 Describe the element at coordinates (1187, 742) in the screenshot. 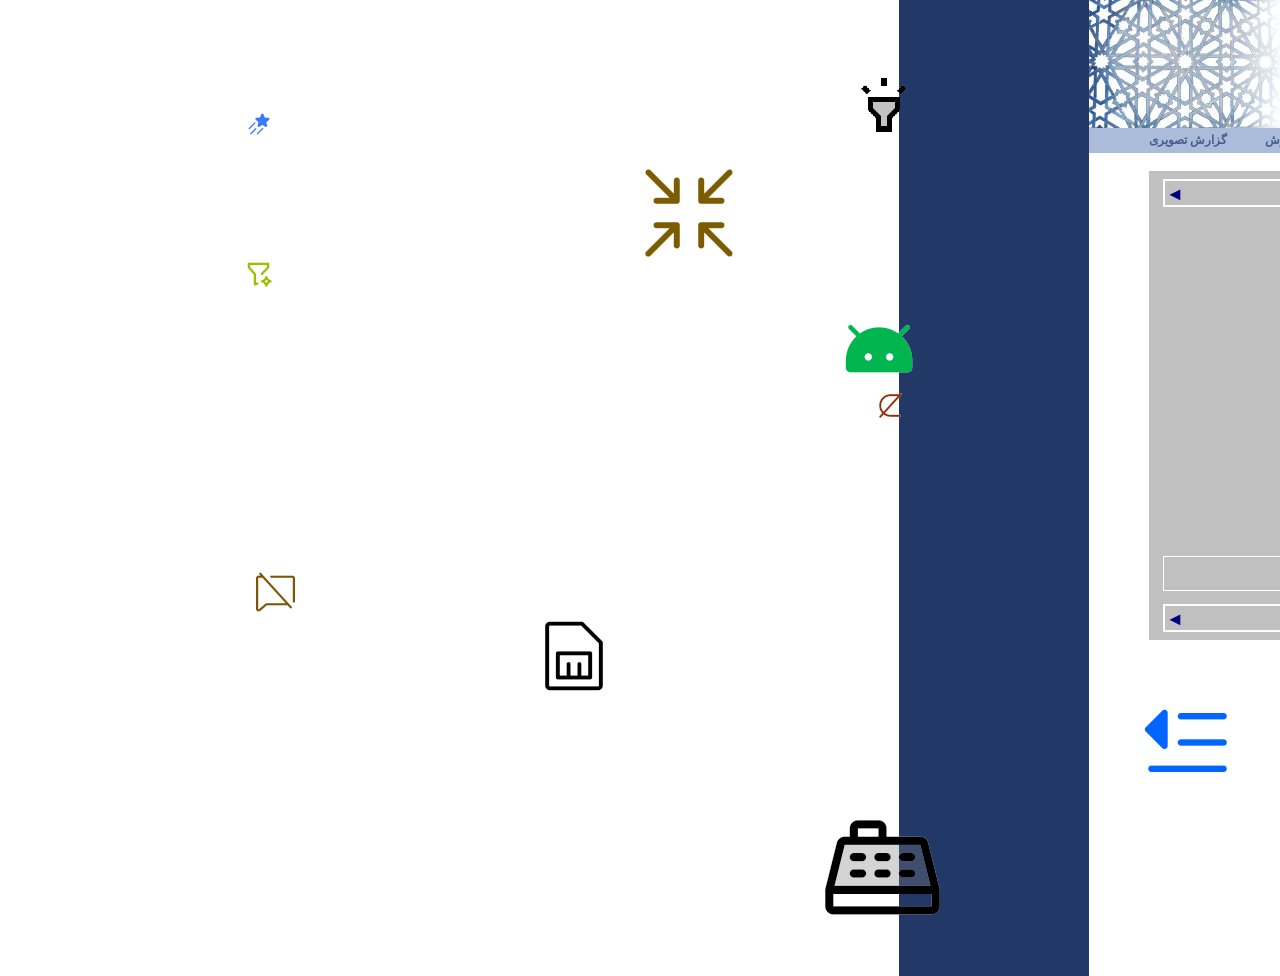

I see `decrease text indentation` at that location.